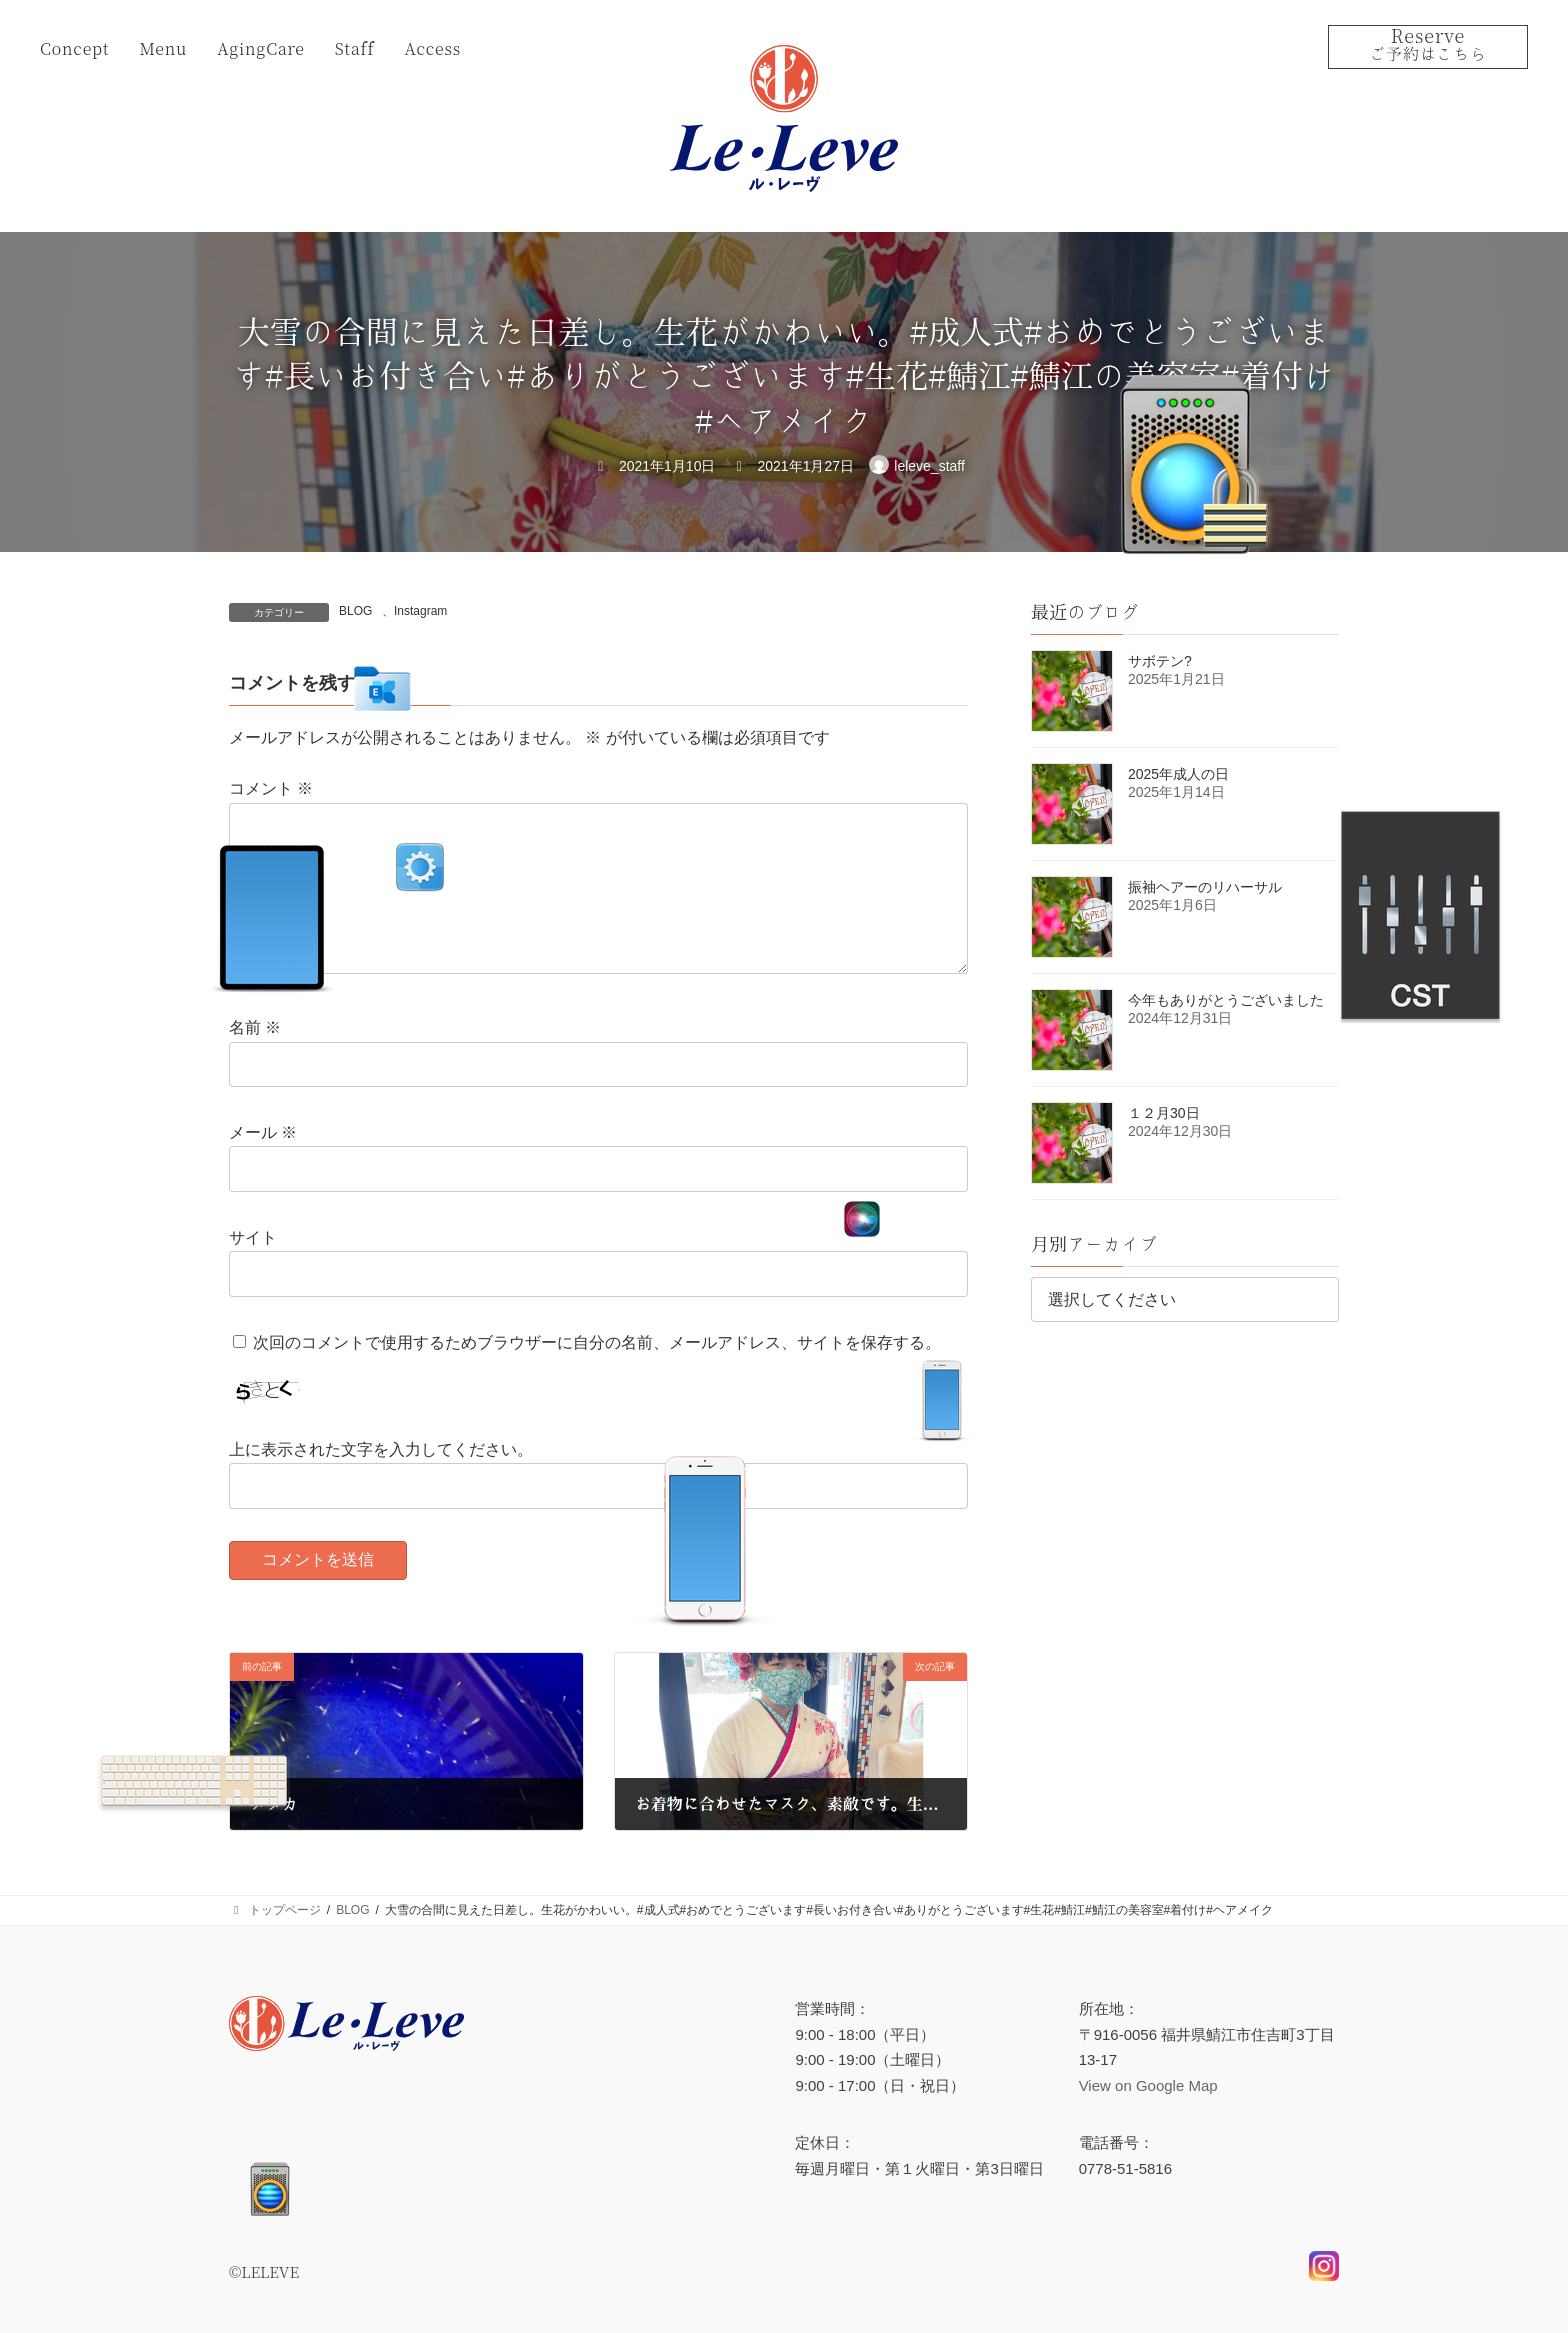 The image size is (1568, 2333). I want to click on open default applications settings, so click(420, 867).